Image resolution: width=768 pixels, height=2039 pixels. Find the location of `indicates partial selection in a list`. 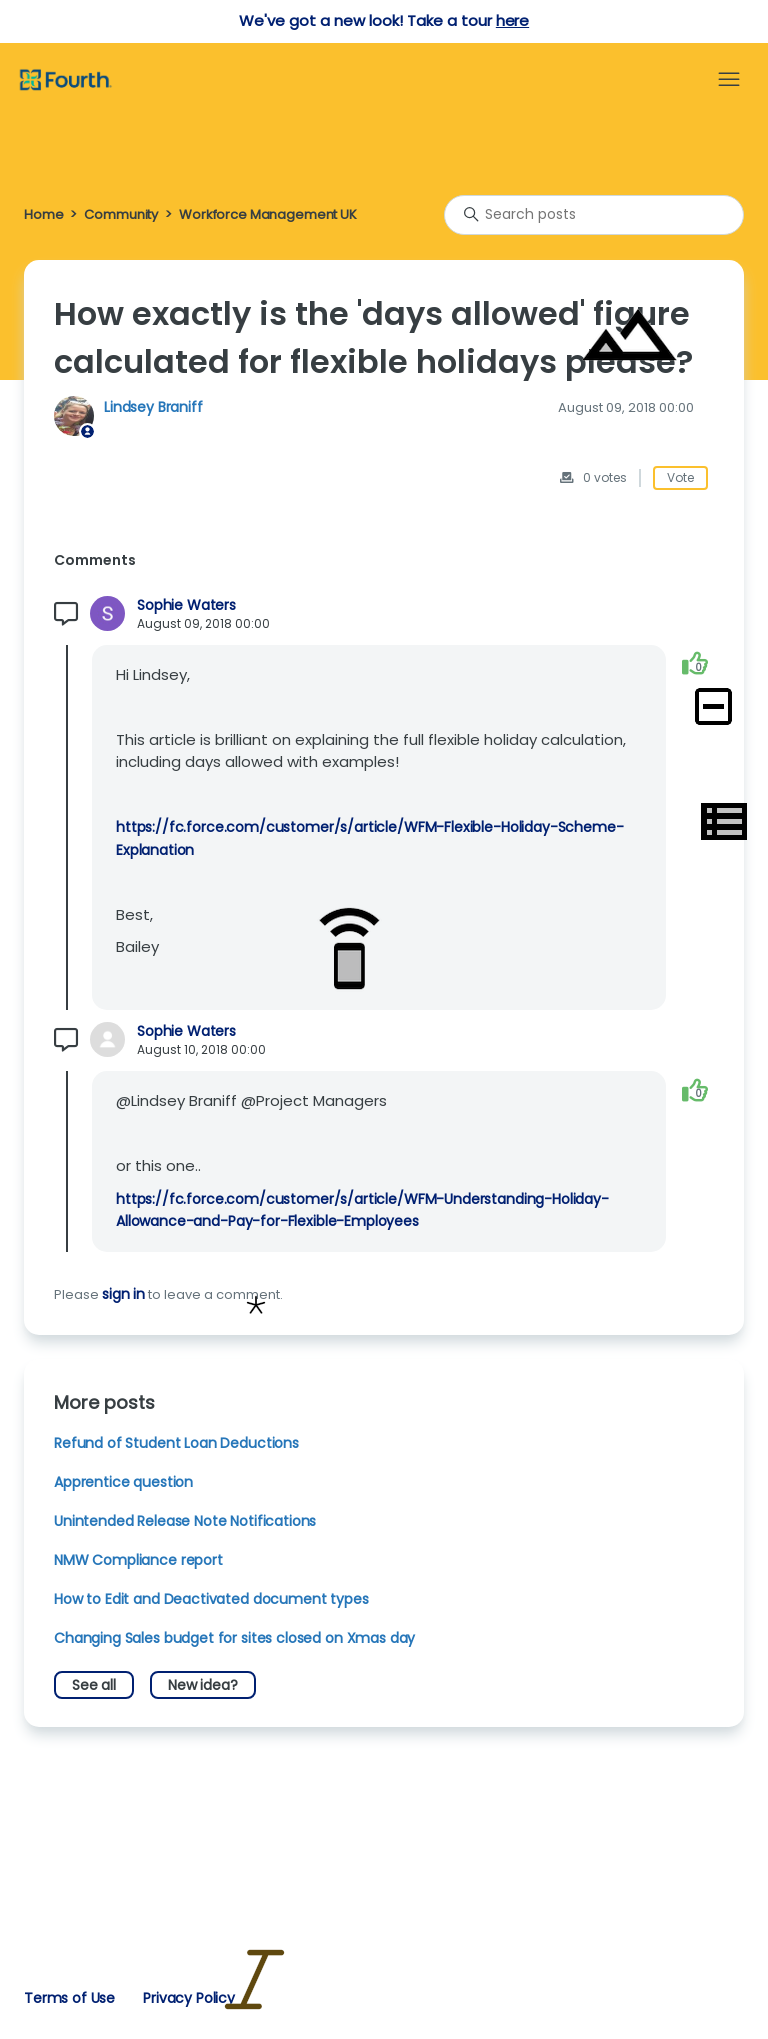

indicates partial selection in a list is located at coordinates (713, 706).